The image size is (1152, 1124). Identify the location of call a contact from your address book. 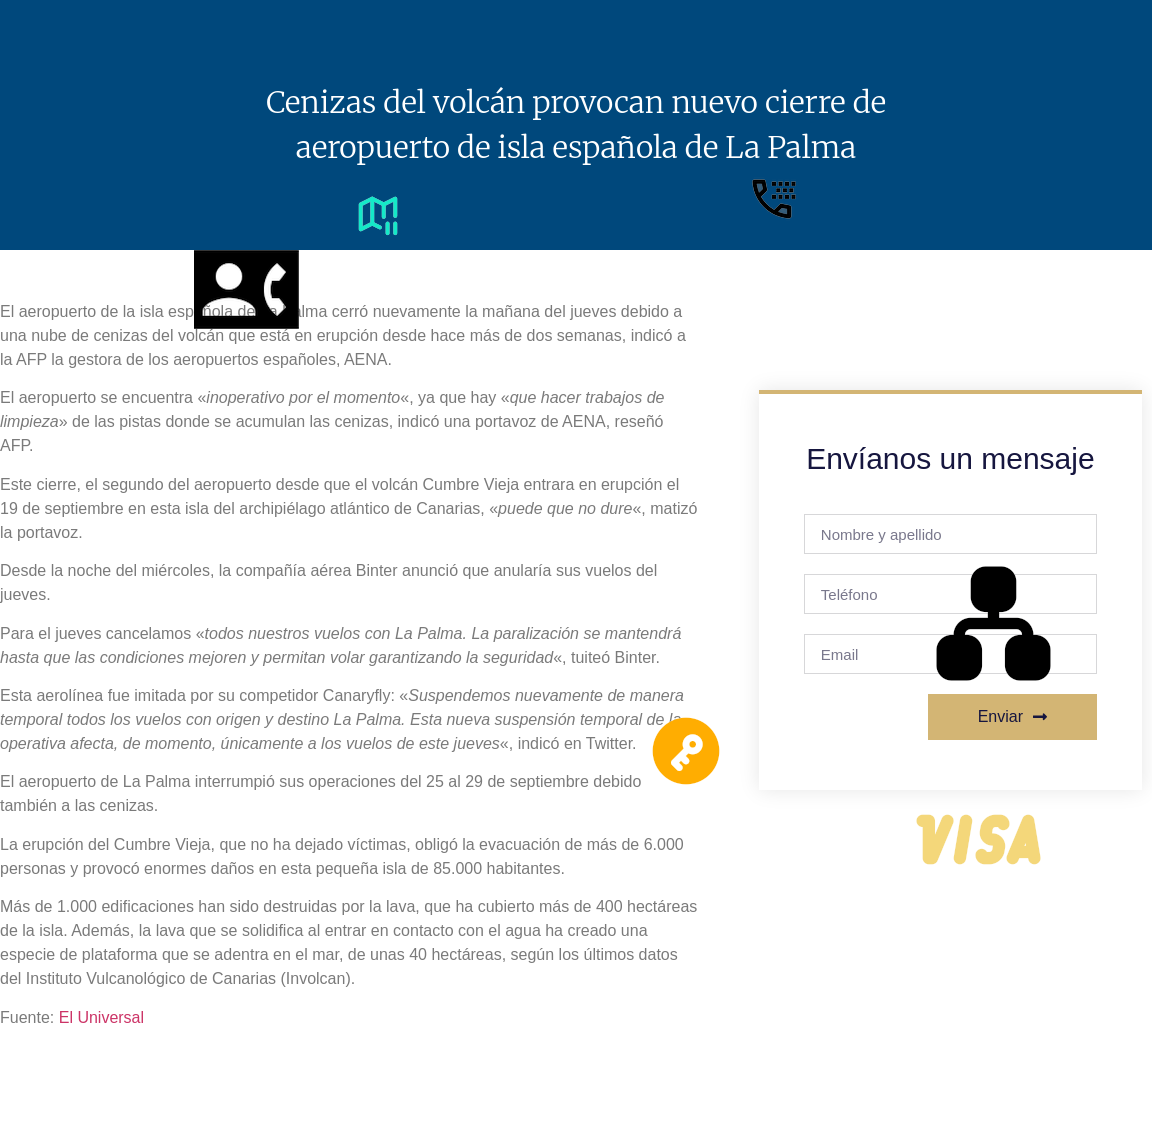
(246, 289).